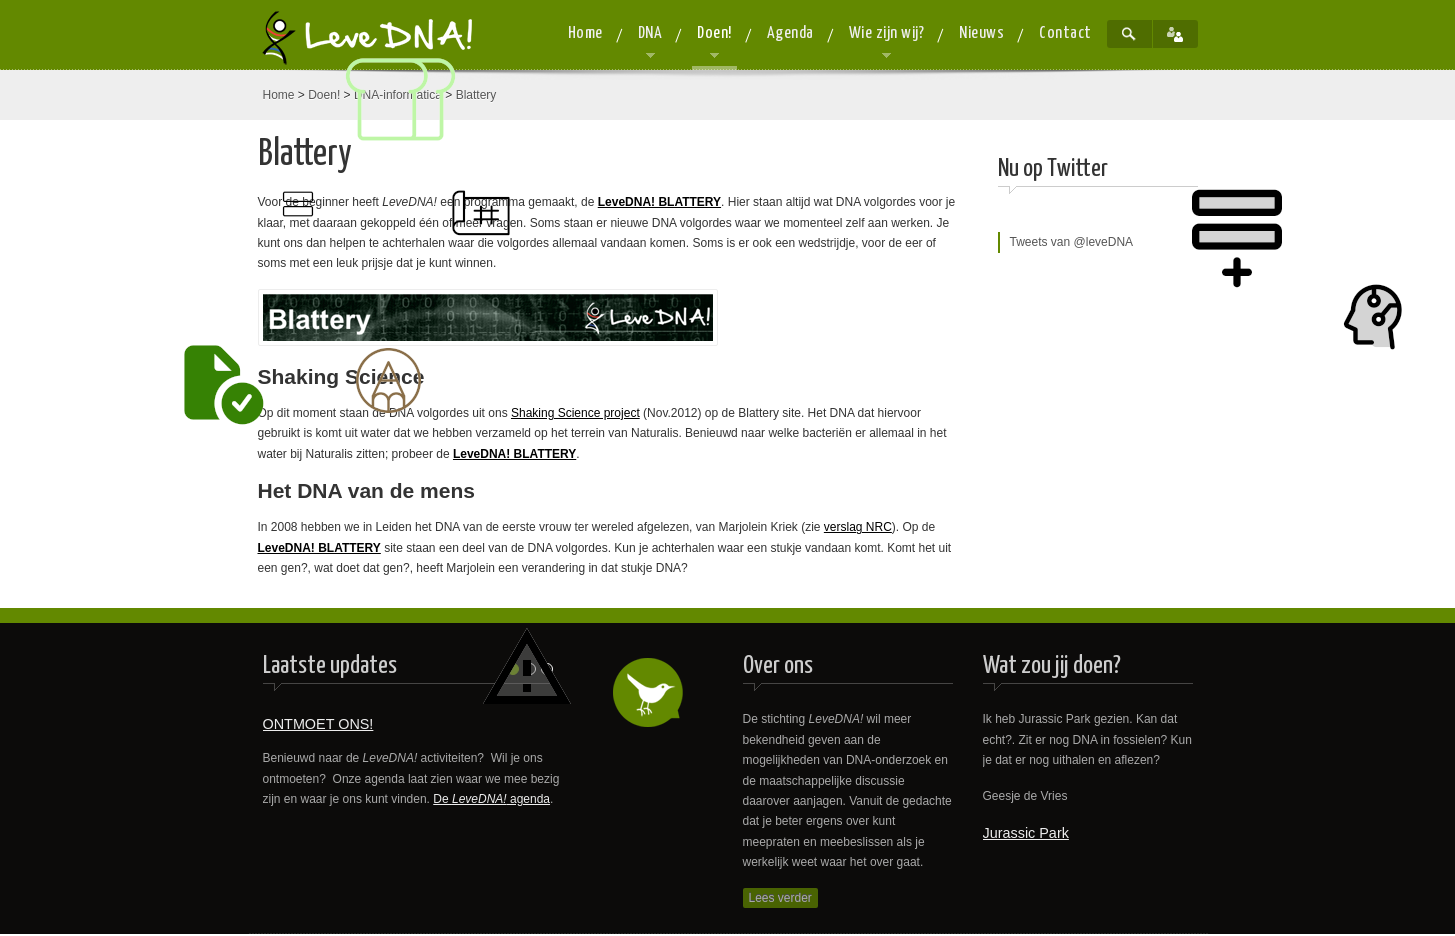 The image size is (1455, 936). Describe the element at coordinates (388, 380) in the screenshot. I see `edit or modify content` at that location.